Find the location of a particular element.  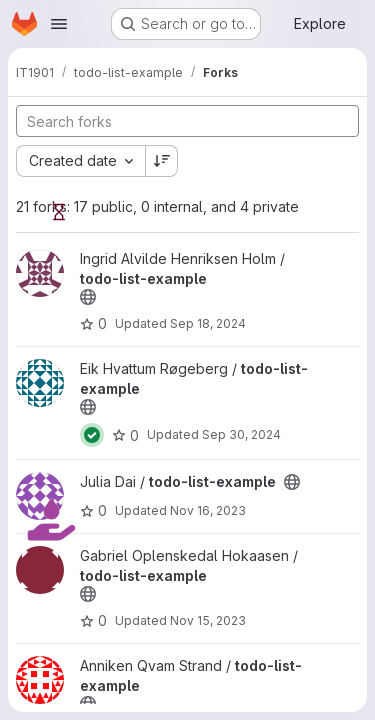

access water conservation settings is located at coordinates (51, 519).